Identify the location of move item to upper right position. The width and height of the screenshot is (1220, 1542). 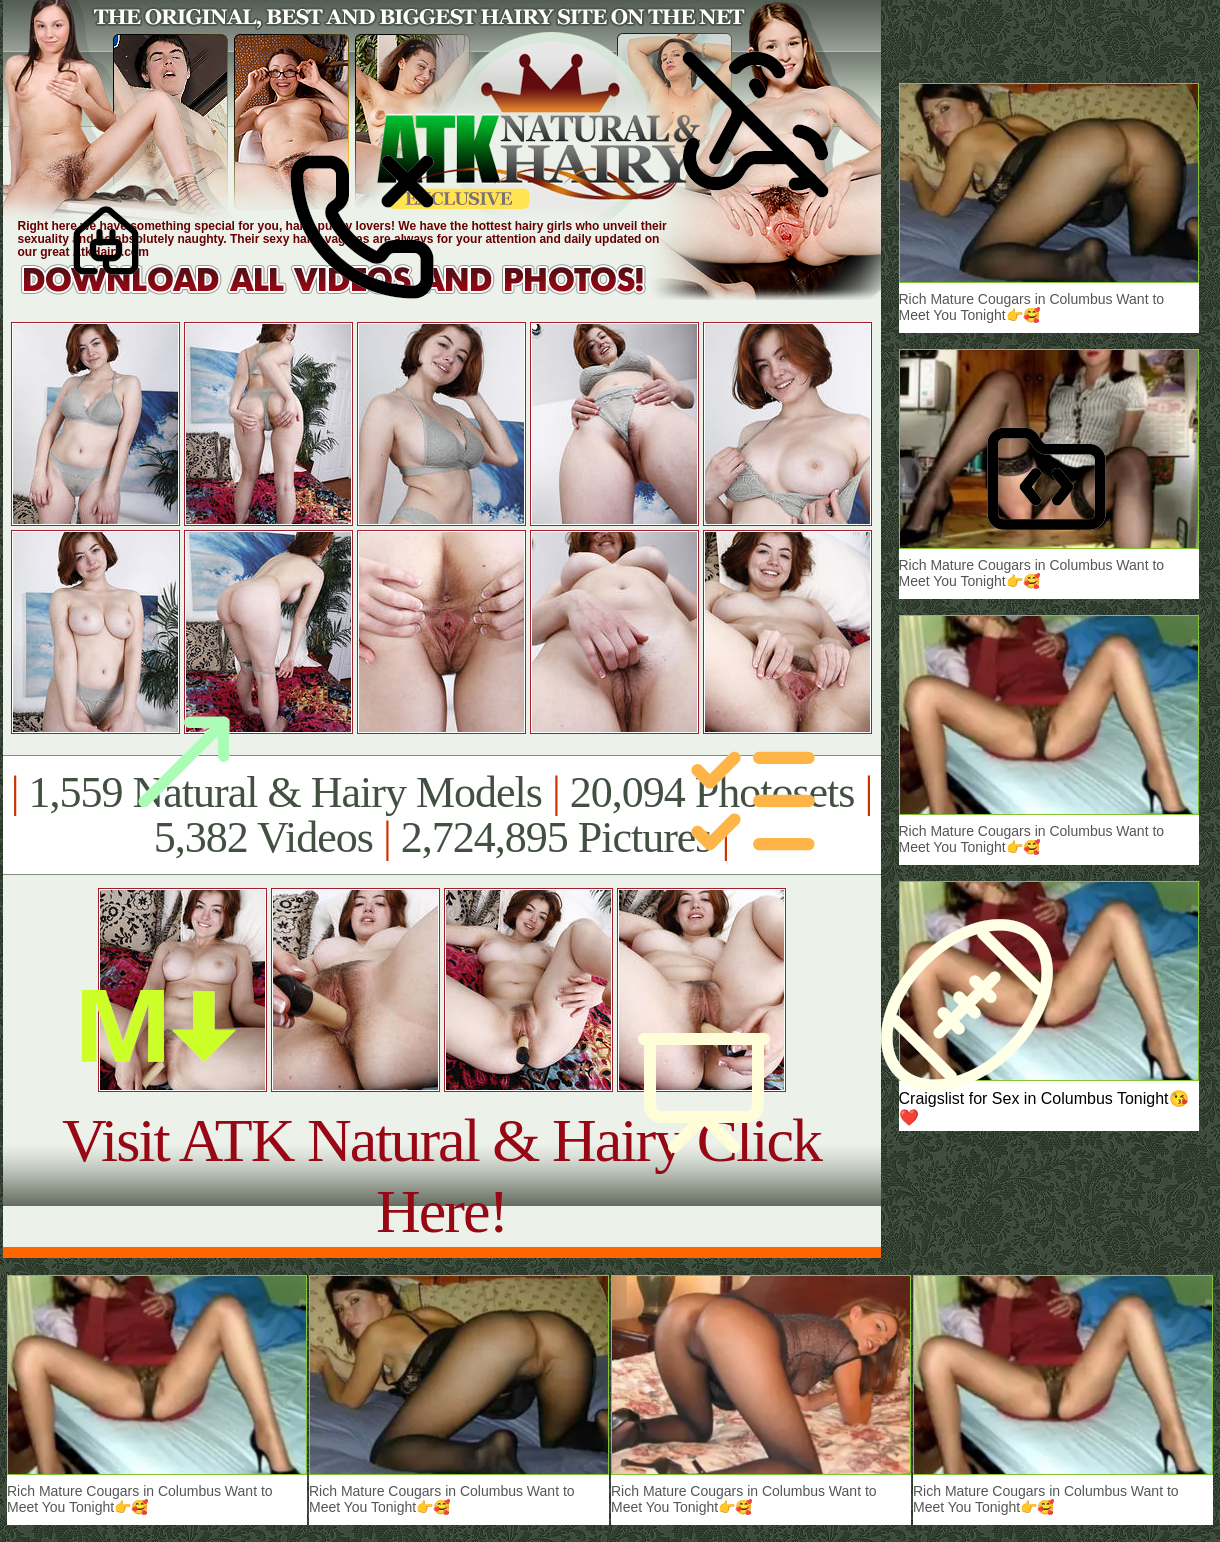
(184, 762).